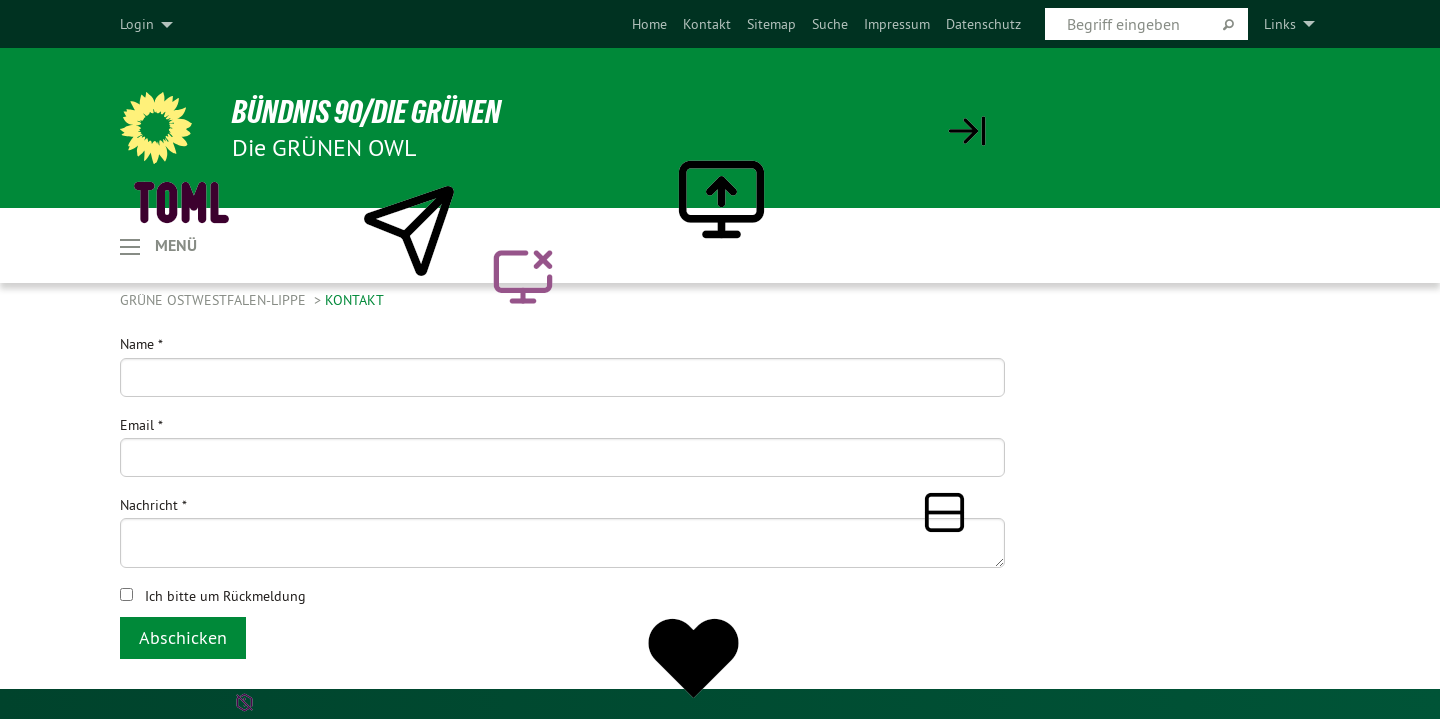  What do you see at coordinates (721, 199) in the screenshot?
I see `upload file to display or screen` at bounding box center [721, 199].